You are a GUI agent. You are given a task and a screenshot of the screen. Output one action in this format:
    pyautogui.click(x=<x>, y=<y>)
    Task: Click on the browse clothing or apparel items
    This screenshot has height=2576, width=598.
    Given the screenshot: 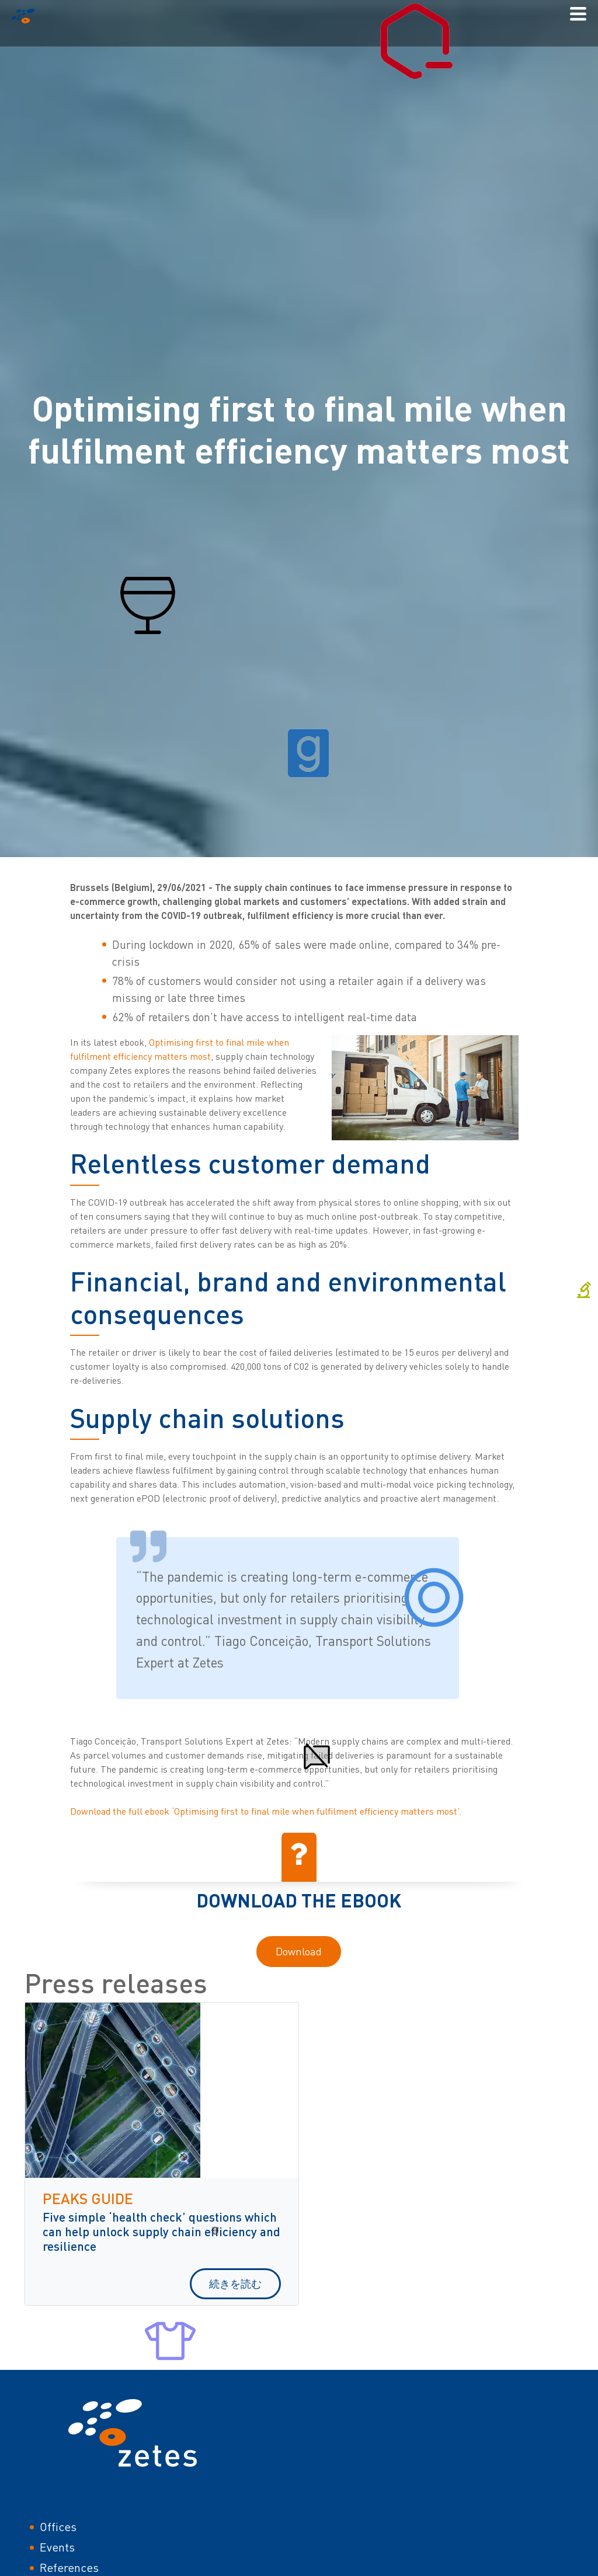 What is the action you would take?
    pyautogui.click(x=170, y=2341)
    